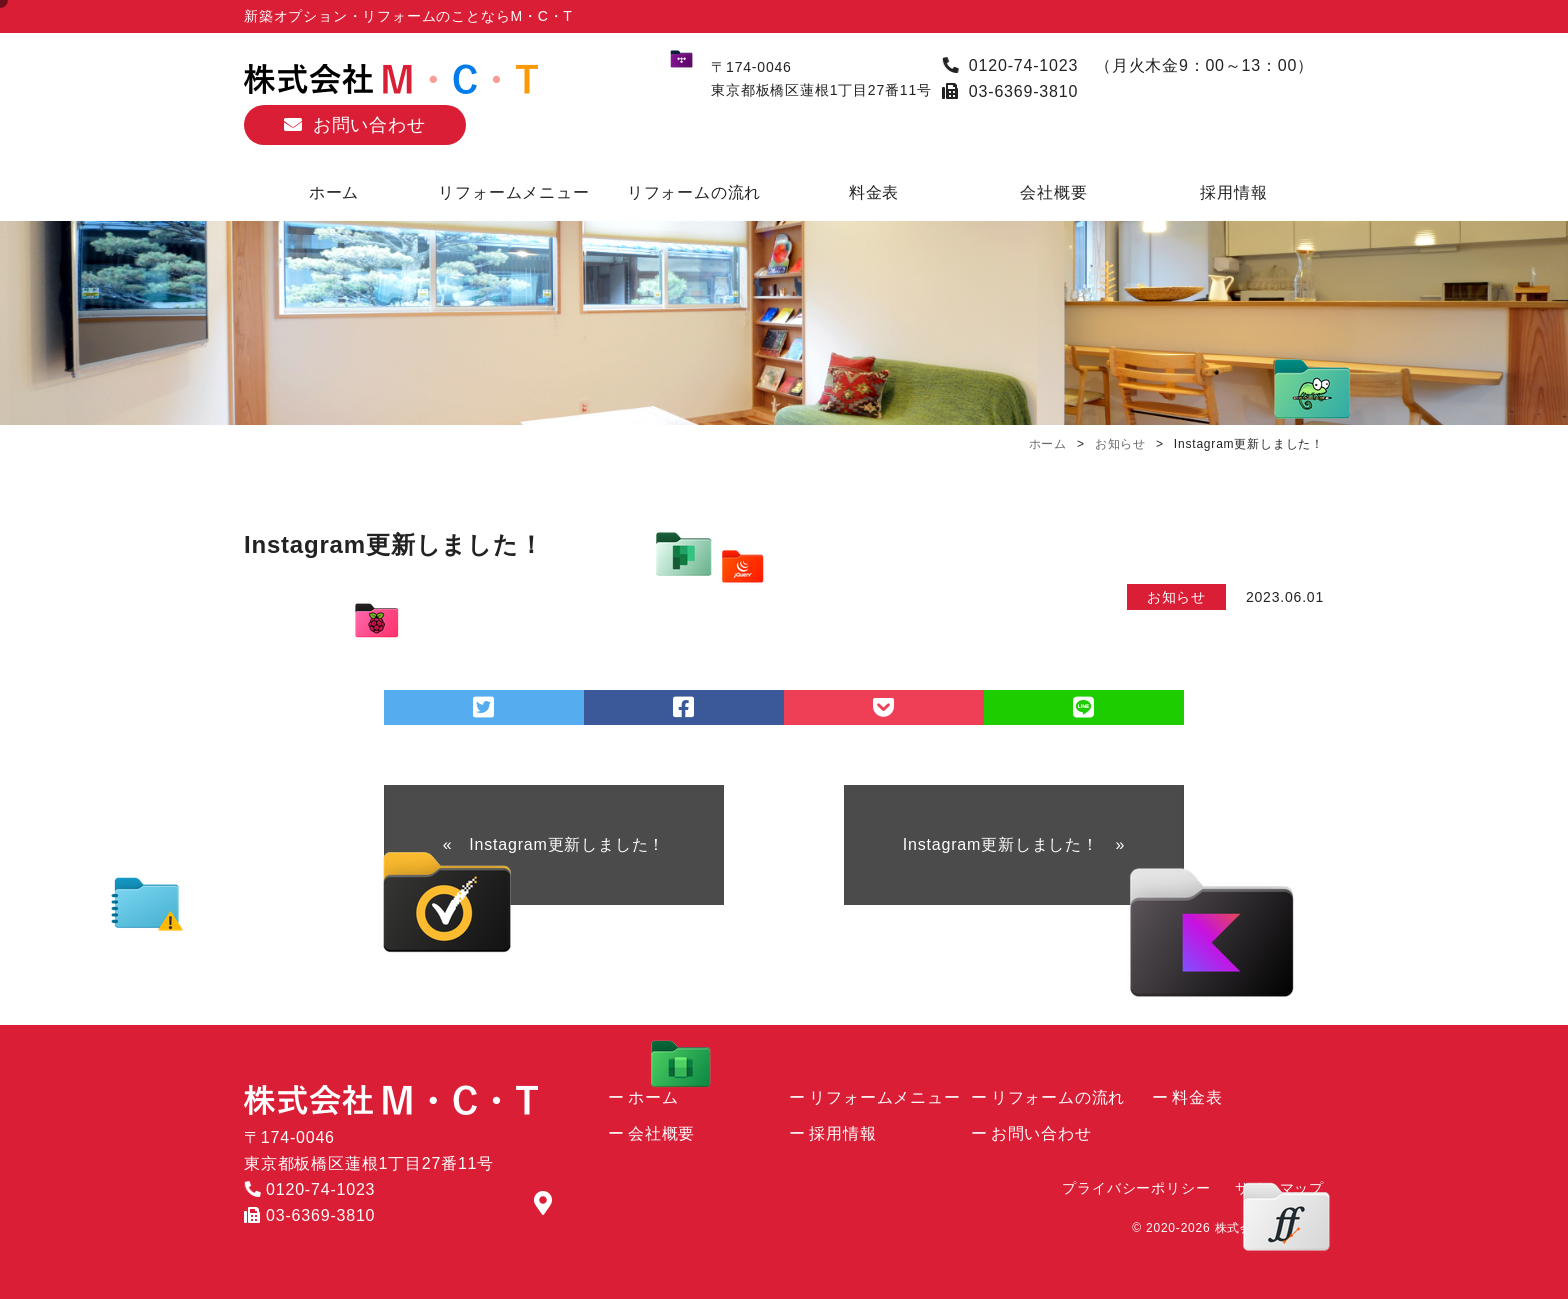 The image size is (1568, 1299). What do you see at coordinates (146, 904) in the screenshot?
I see `access system log files` at bounding box center [146, 904].